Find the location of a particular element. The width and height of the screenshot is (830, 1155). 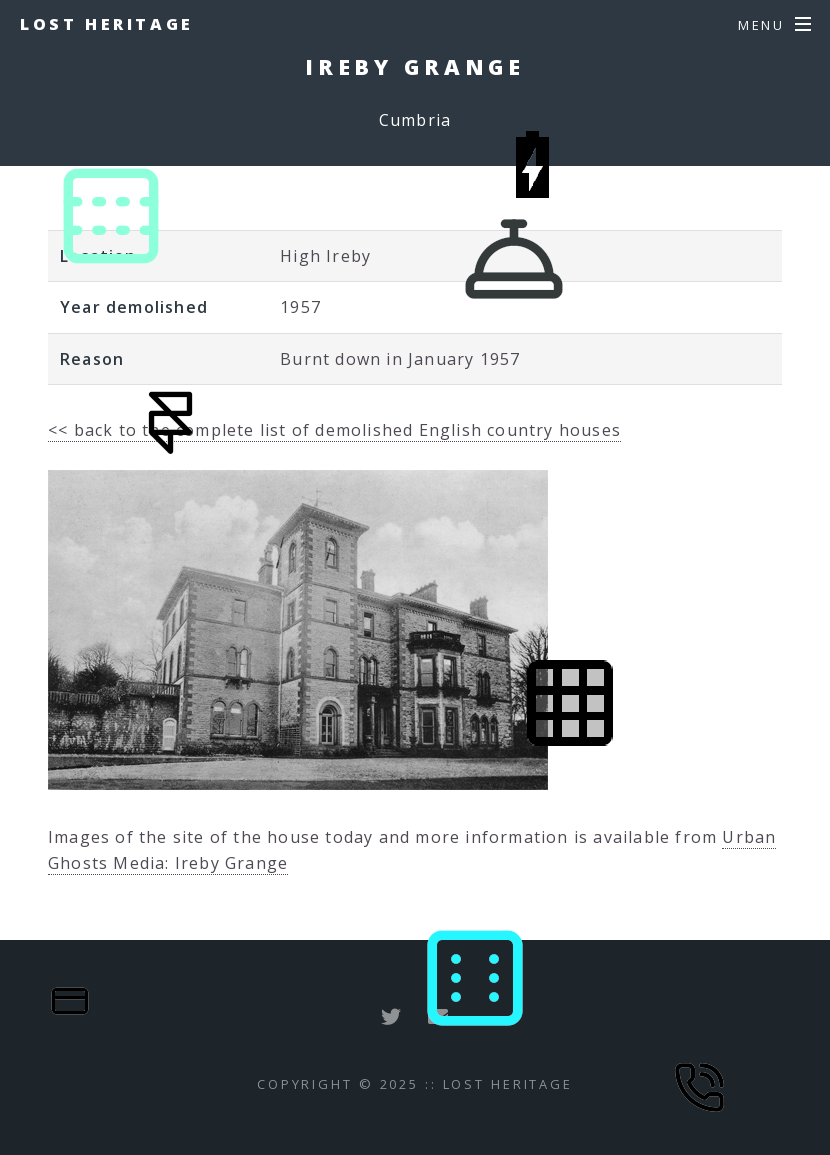

indicates battery is fully charged while connected to power is located at coordinates (532, 164).